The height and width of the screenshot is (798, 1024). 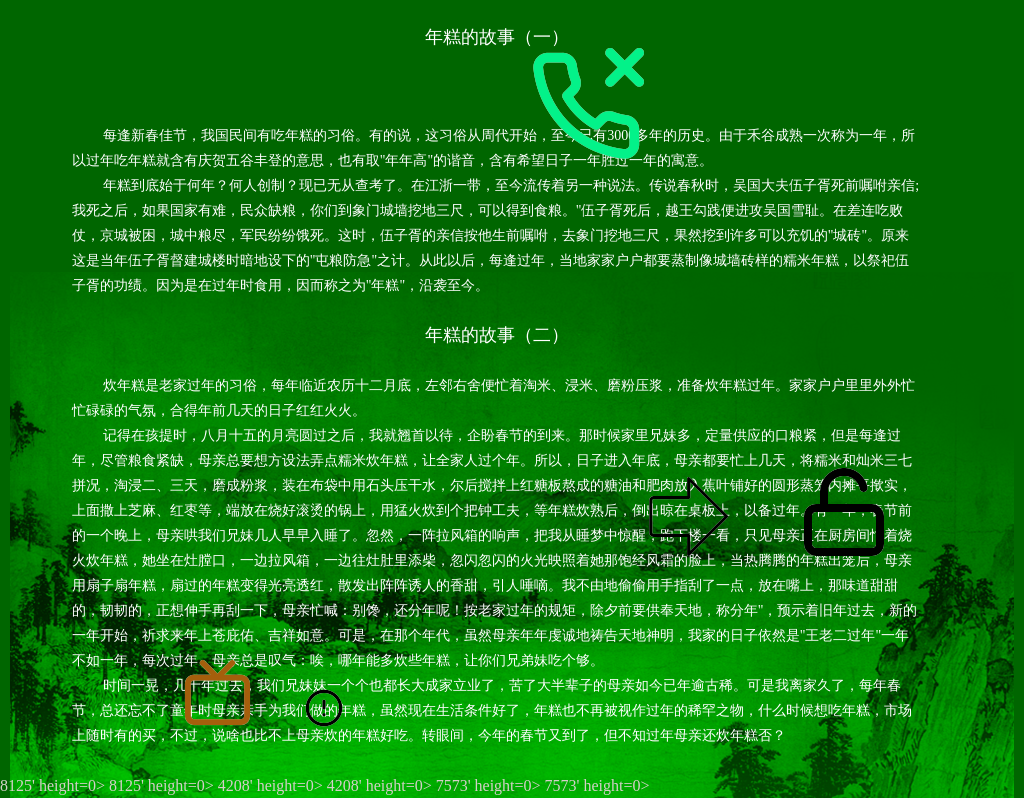 What do you see at coordinates (324, 708) in the screenshot?
I see `indicates a warning or alert message` at bounding box center [324, 708].